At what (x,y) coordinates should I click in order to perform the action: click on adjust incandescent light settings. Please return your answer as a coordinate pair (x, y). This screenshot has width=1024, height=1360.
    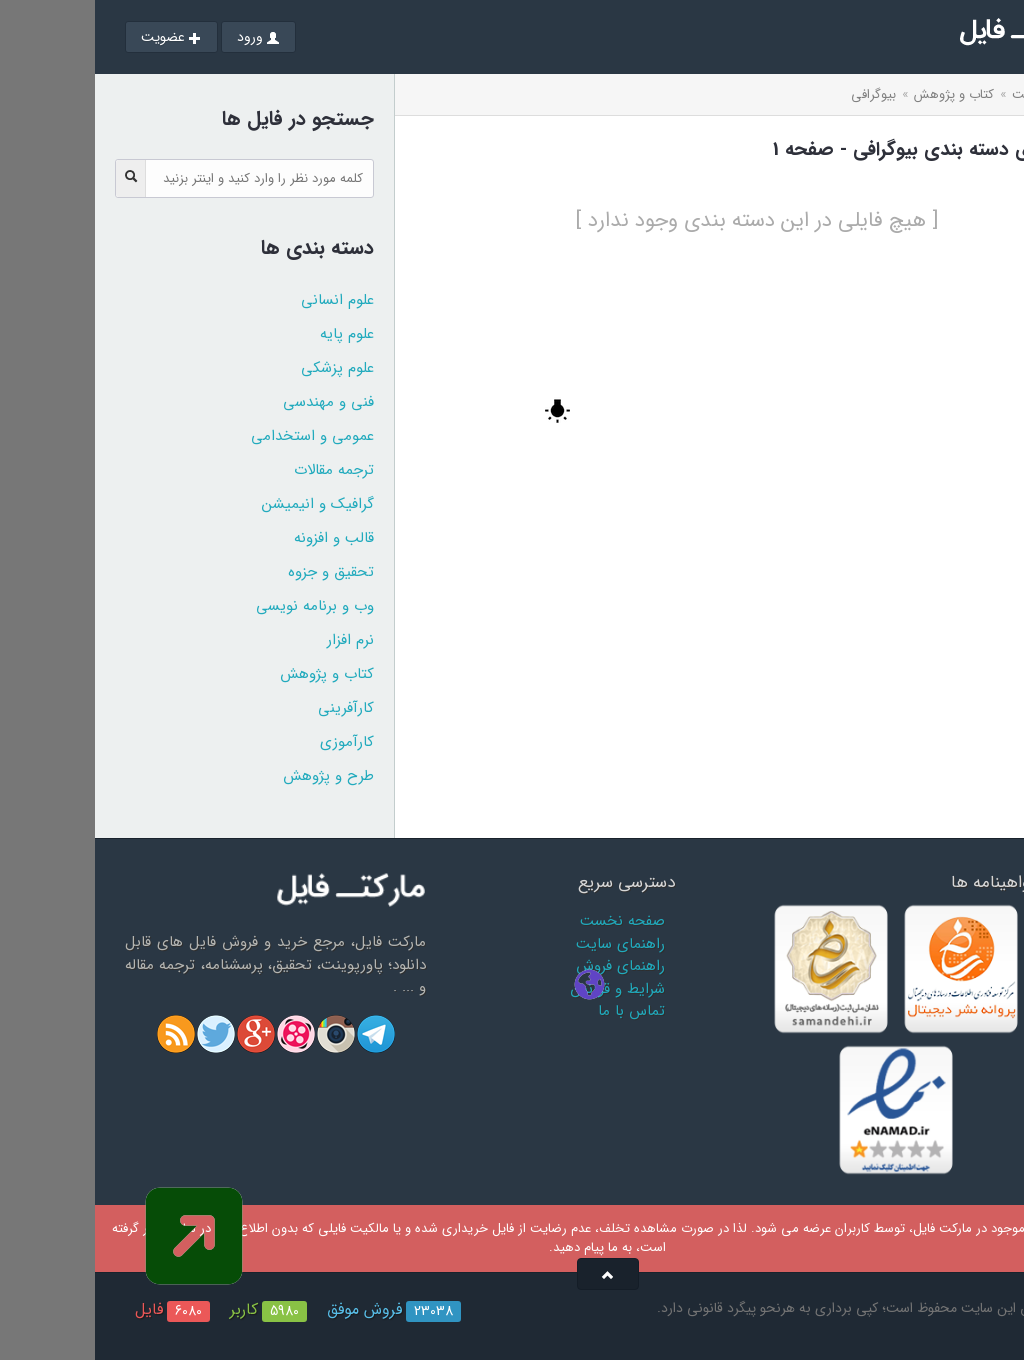
    Looking at the image, I should click on (557, 410).